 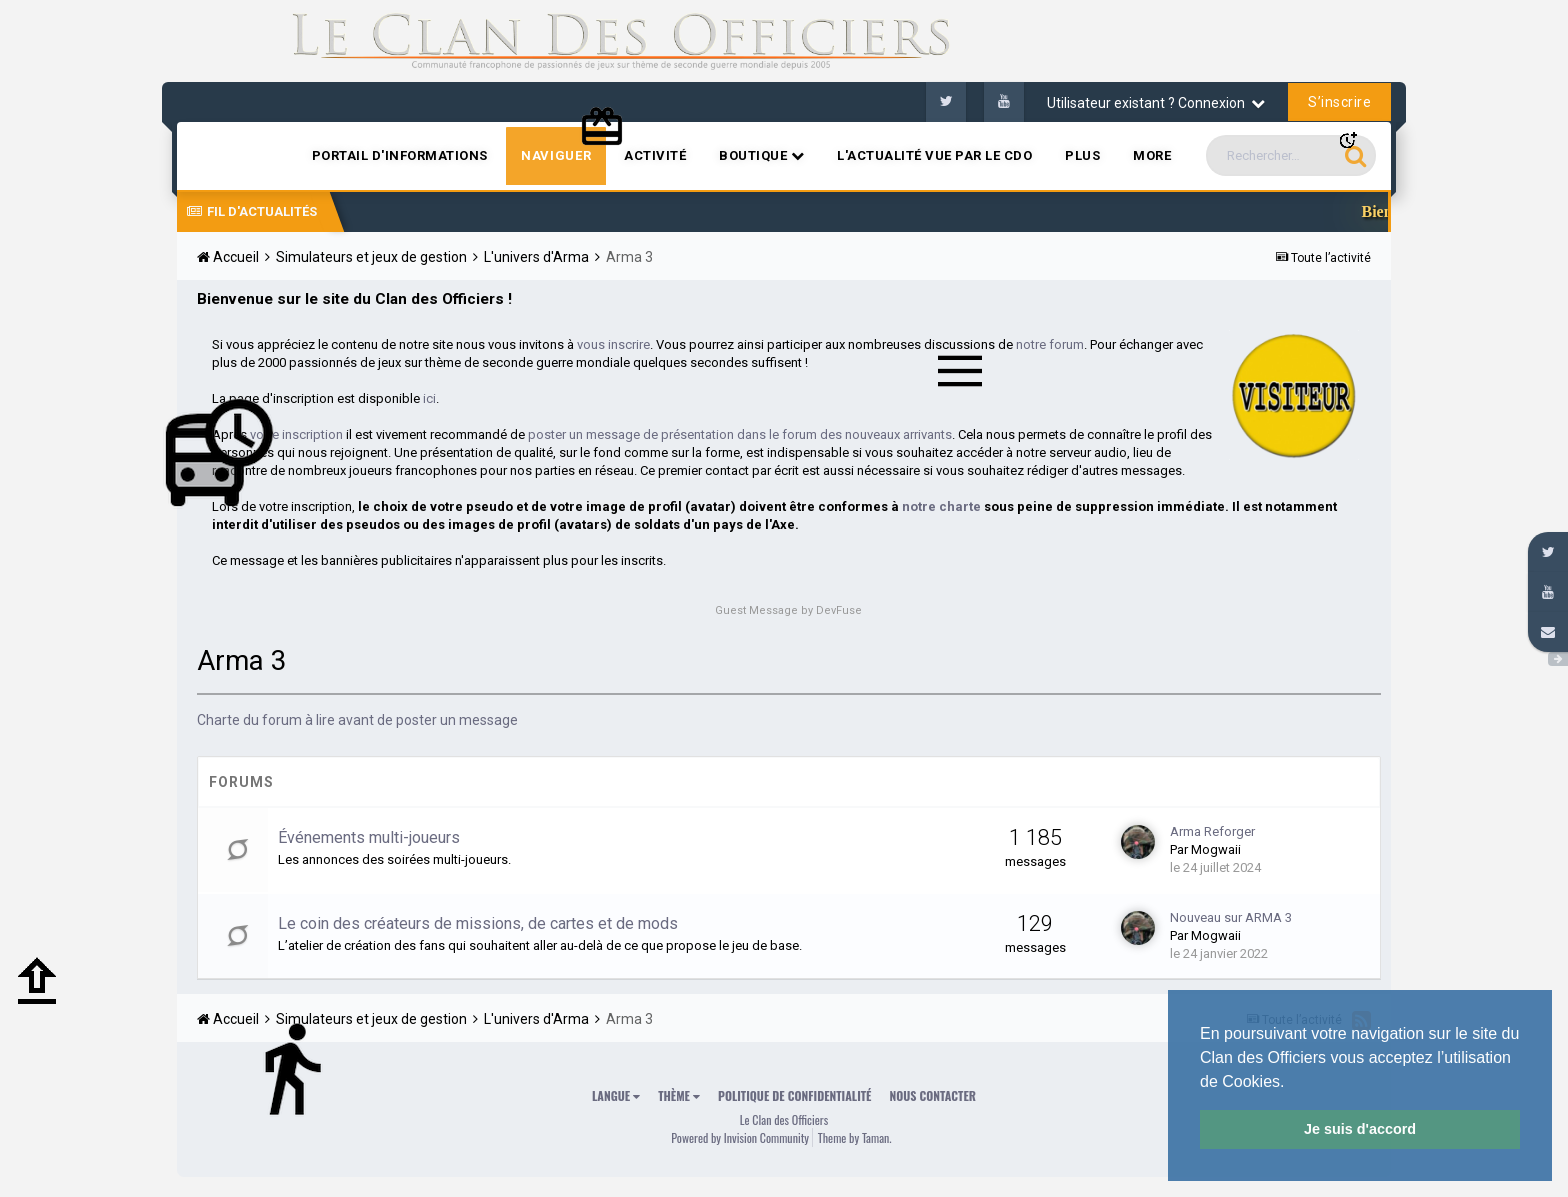 What do you see at coordinates (1348, 140) in the screenshot?
I see `add more time to a timer or countdown` at bounding box center [1348, 140].